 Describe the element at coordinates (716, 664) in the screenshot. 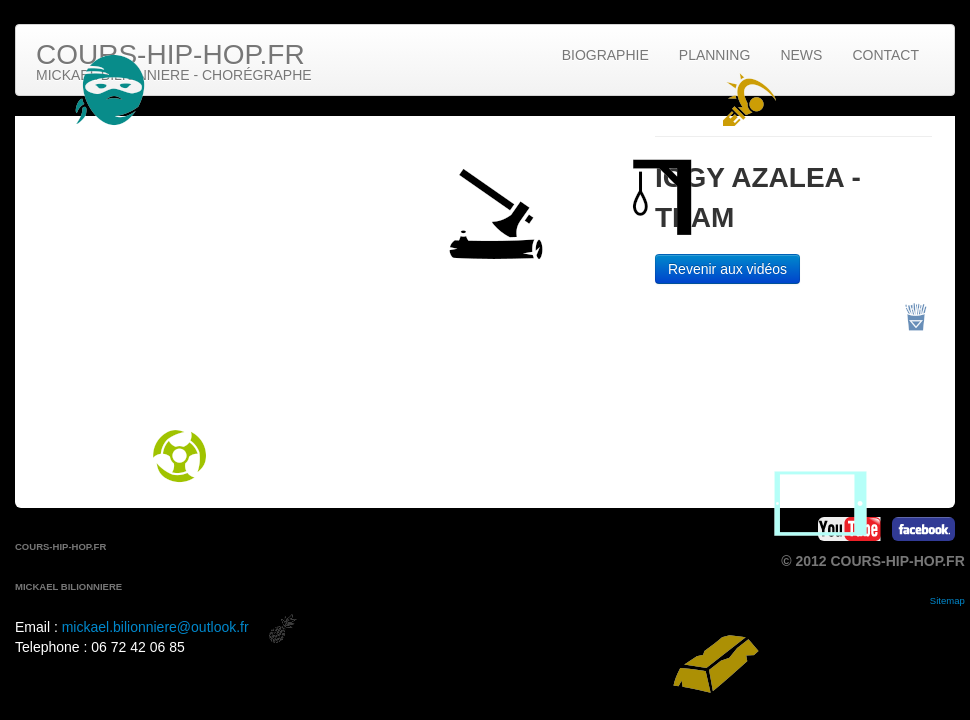

I see `select clay brick as a building material` at that location.